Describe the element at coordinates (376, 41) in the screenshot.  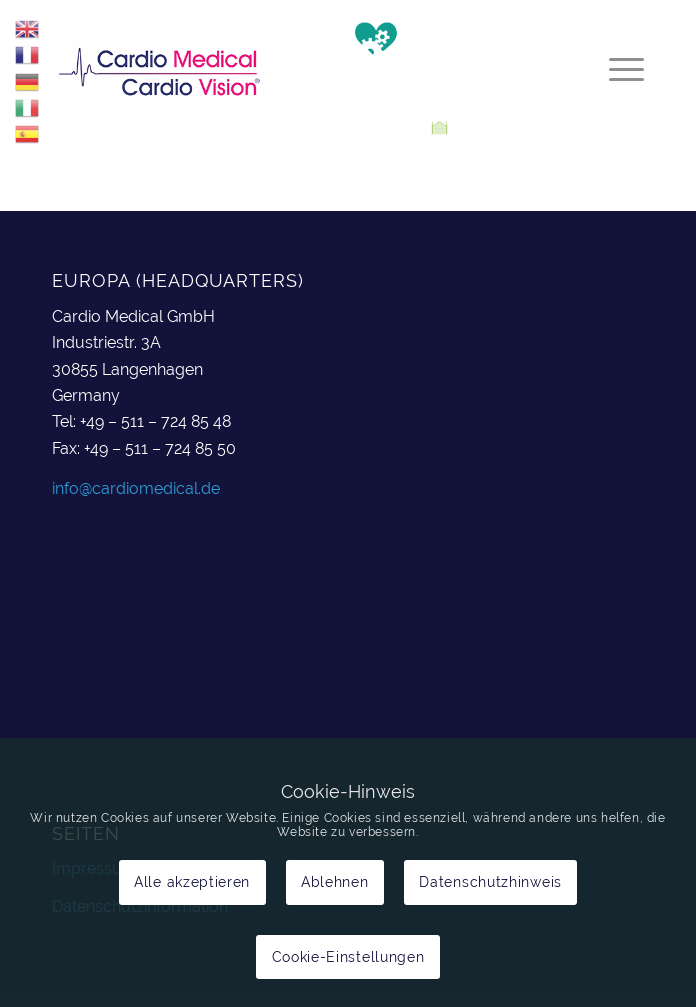
I see `explore hidden romance or secret admirer features` at that location.